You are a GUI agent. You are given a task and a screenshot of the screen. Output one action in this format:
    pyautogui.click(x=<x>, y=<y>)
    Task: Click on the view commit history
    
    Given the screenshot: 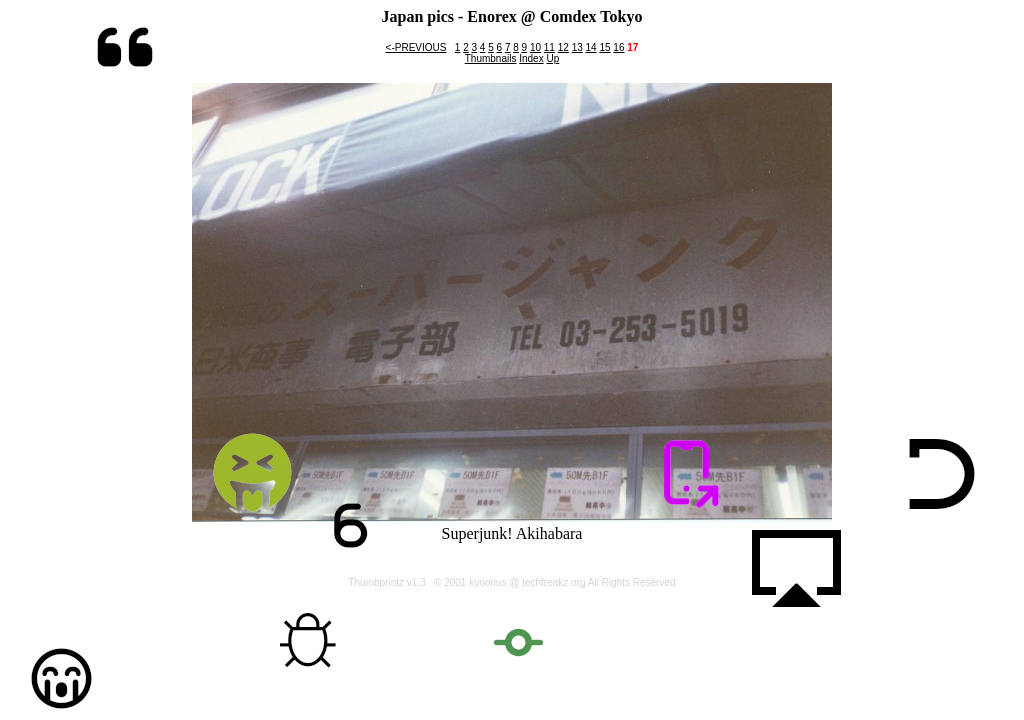 What is the action you would take?
    pyautogui.click(x=518, y=642)
    